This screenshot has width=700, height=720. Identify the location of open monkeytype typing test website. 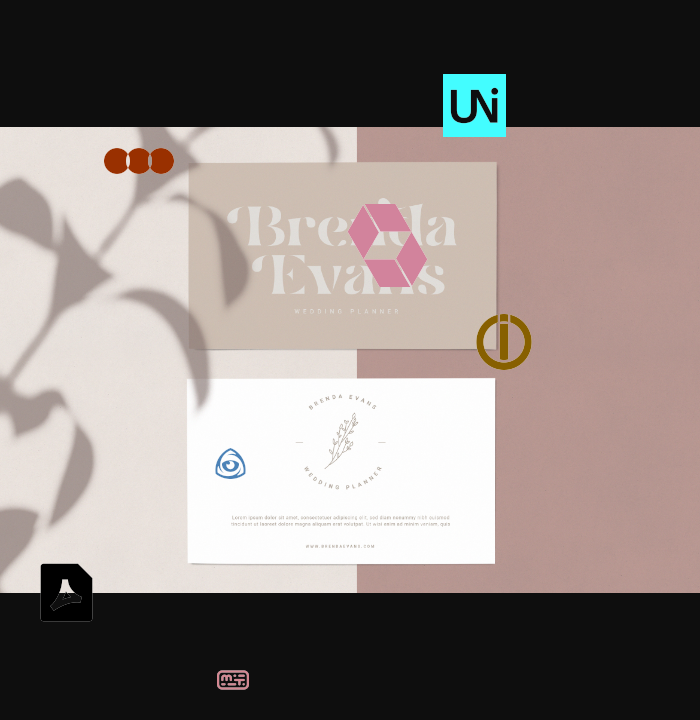
(233, 680).